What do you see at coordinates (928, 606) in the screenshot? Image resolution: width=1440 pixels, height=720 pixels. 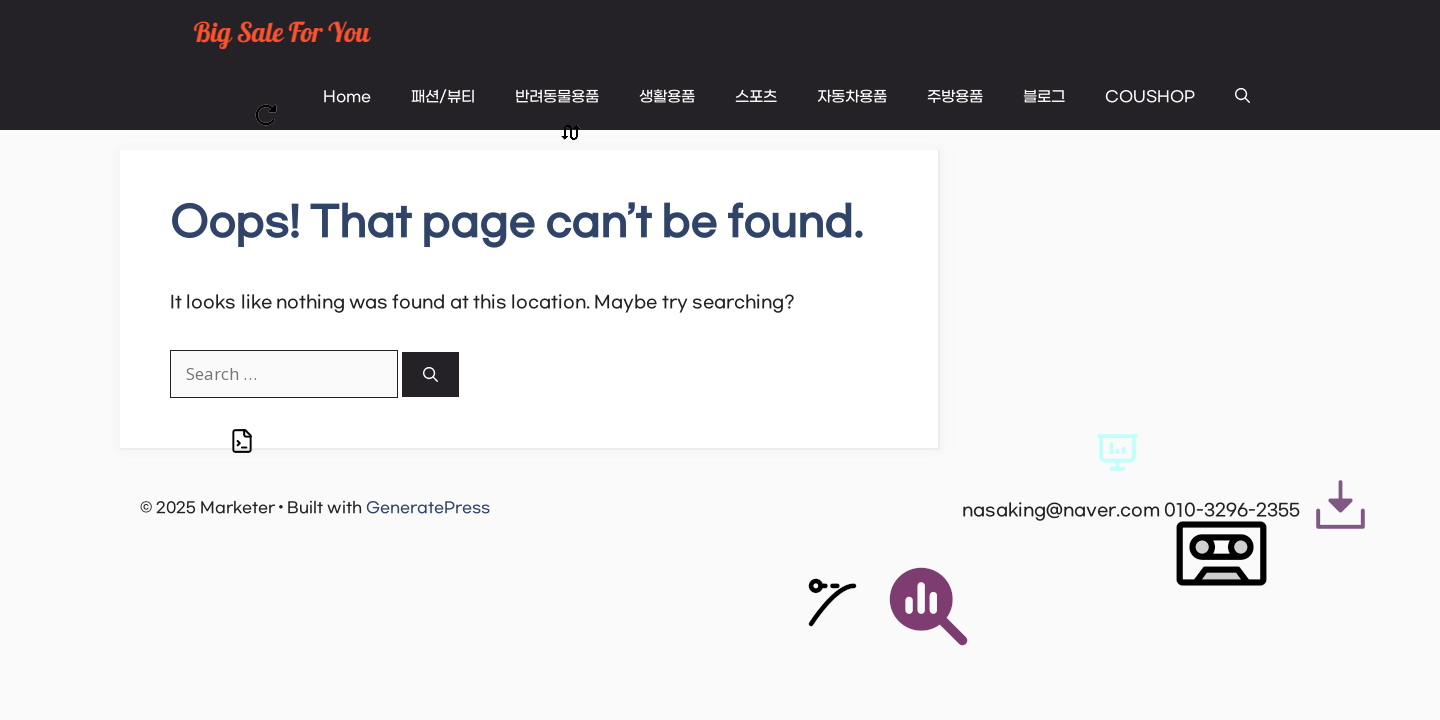 I see `analyze data or view analytics` at bounding box center [928, 606].